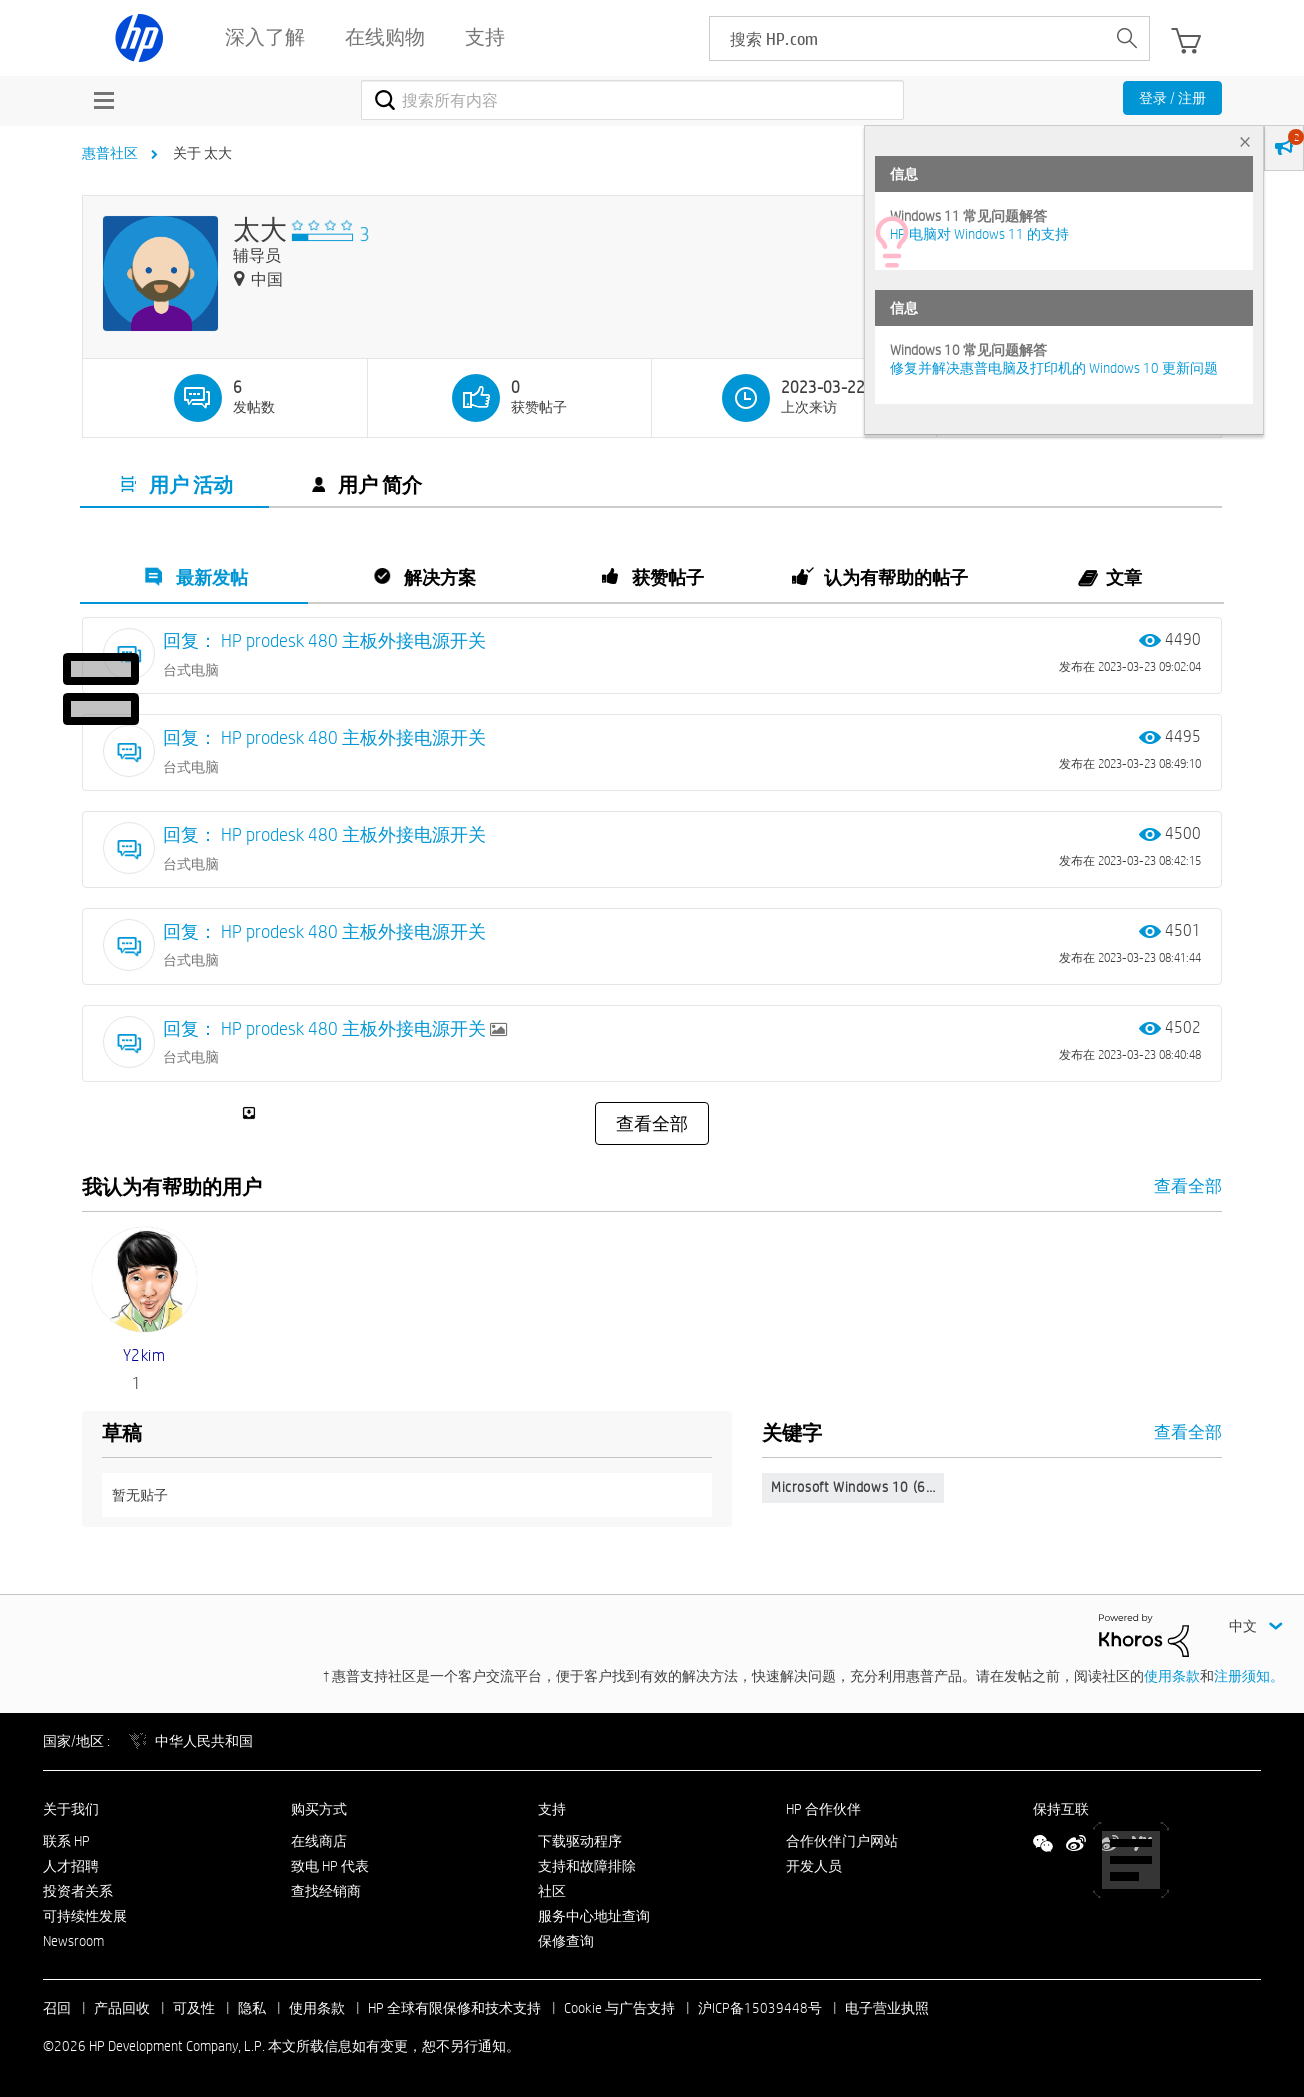 This screenshot has width=1304, height=2097. What do you see at coordinates (892, 242) in the screenshot?
I see `view tips or helpful suggestions` at bounding box center [892, 242].